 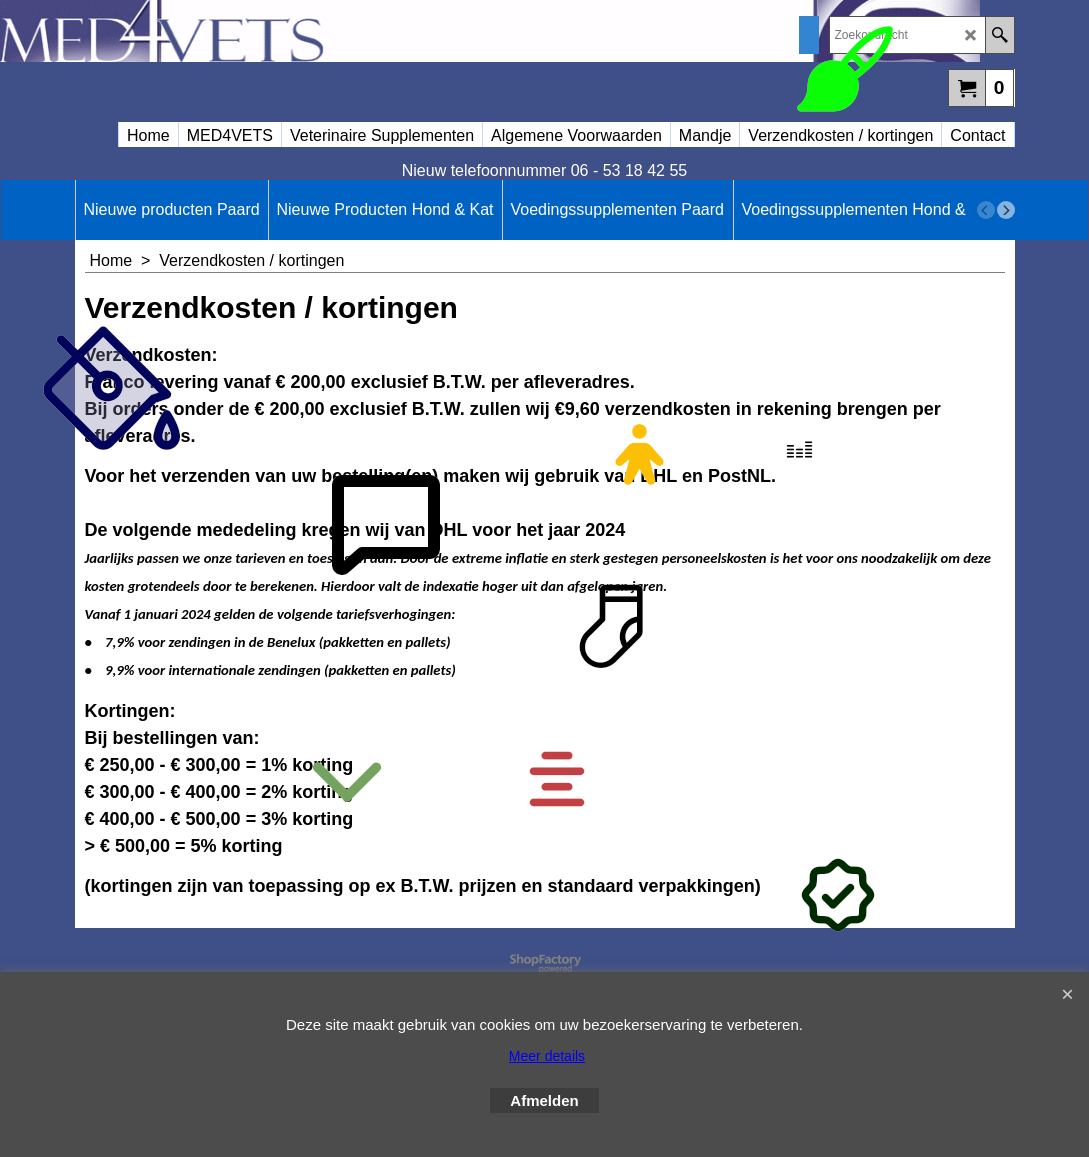 I want to click on indicates verified or authenticated status, so click(x=838, y=895).